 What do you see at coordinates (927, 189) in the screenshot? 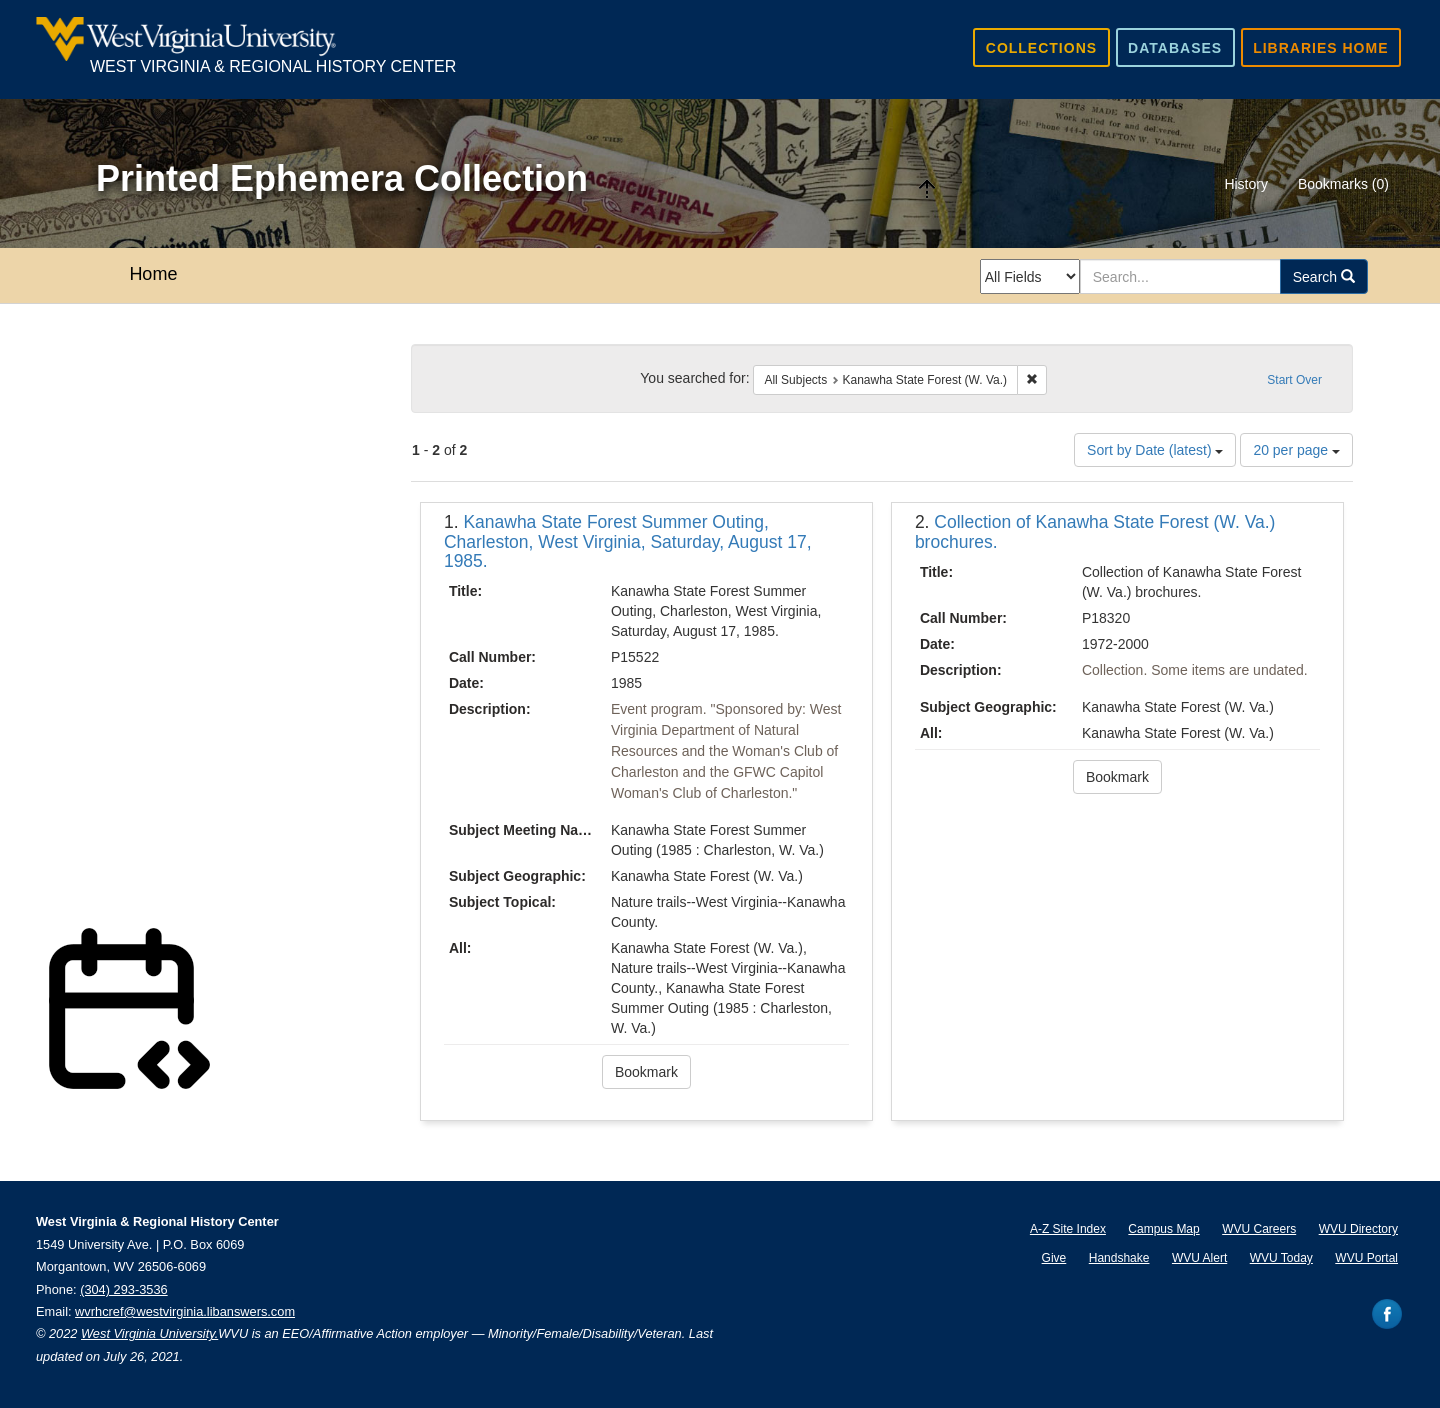
I see `upload in progress or pending` at bounding box center [927, 189].